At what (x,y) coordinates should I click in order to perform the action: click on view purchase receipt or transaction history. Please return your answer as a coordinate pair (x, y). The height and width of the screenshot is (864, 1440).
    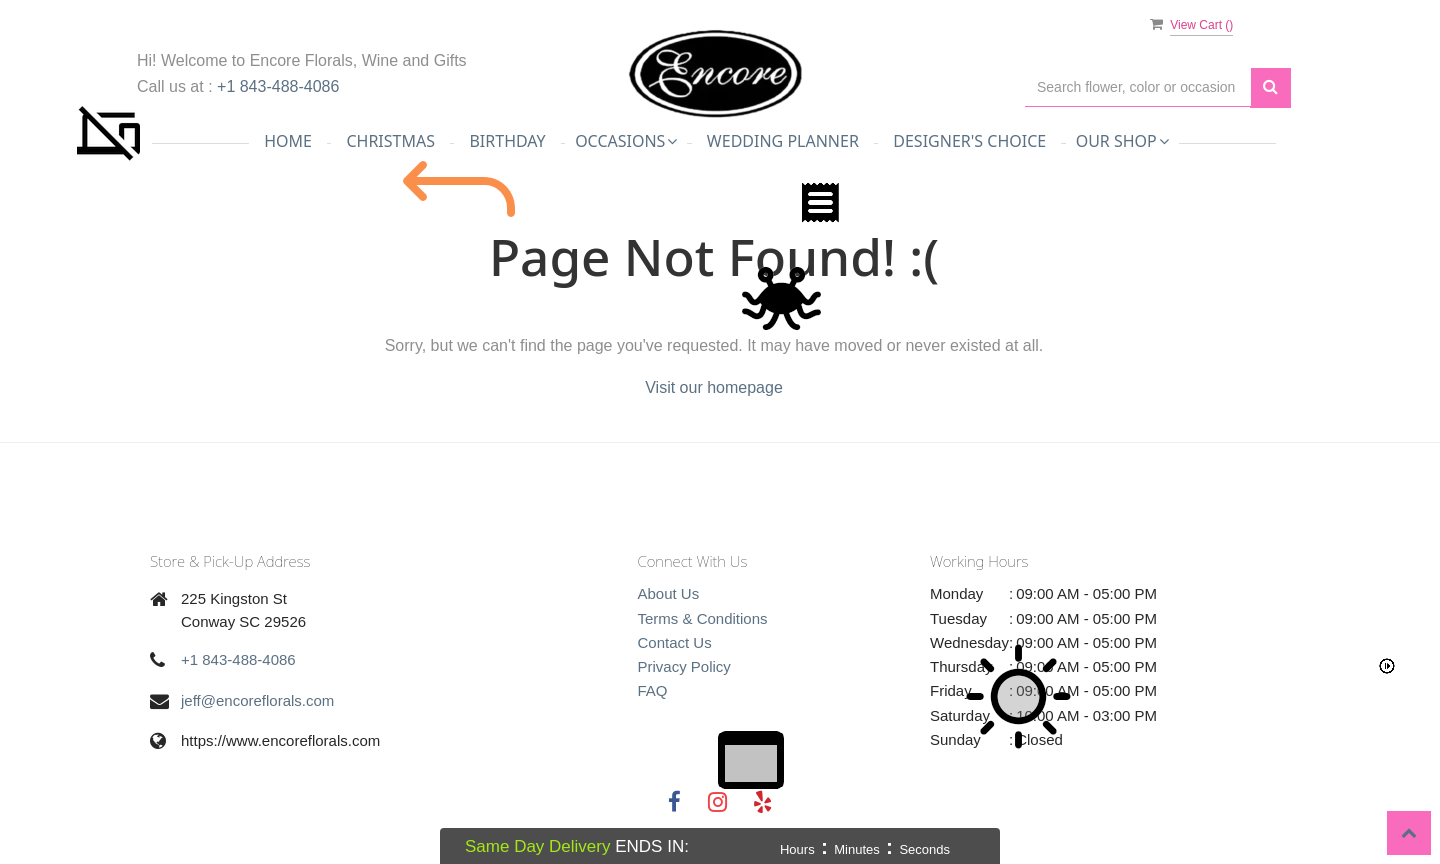
    Looking at the image, I should click on (820, 202).